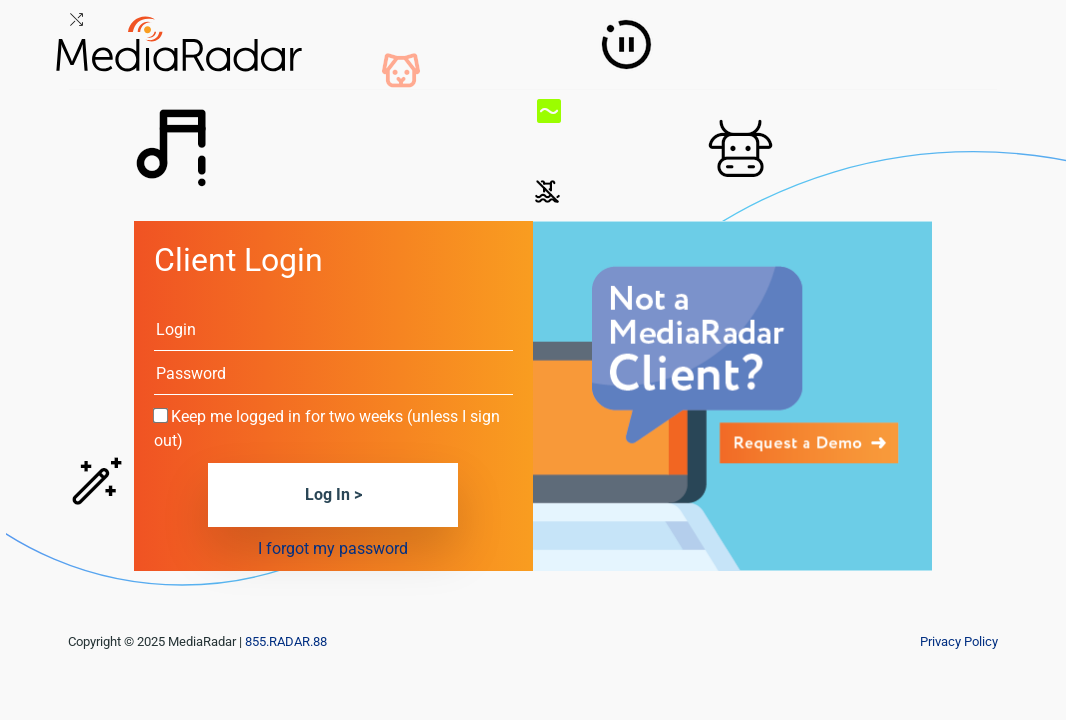  Describe the element at coordinates (740, 149) in the screenshot. I see `access farm or agriculture features` at that location.